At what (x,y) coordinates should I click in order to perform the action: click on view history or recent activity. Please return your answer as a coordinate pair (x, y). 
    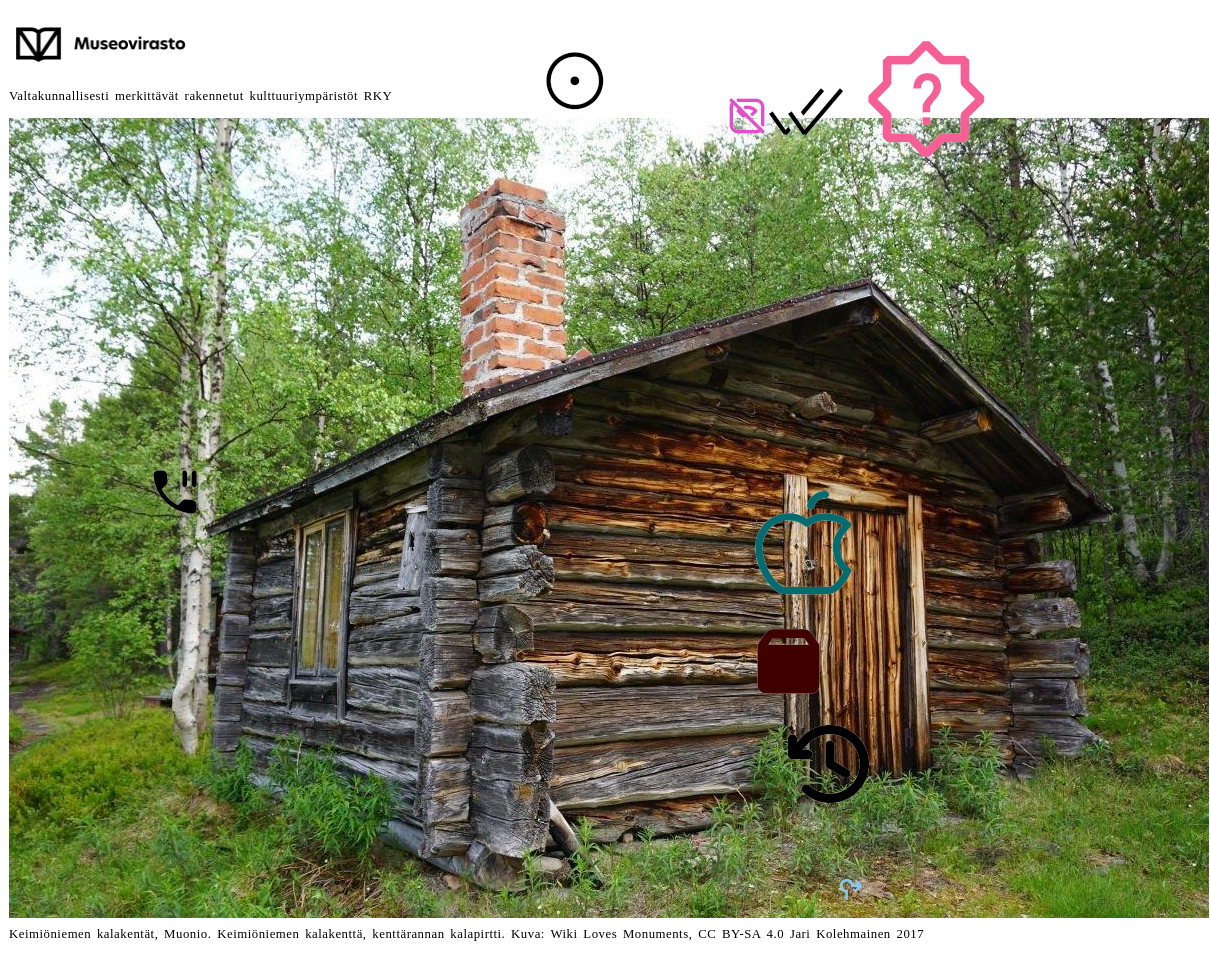
    Looking at the image, I should click on (830, 764).